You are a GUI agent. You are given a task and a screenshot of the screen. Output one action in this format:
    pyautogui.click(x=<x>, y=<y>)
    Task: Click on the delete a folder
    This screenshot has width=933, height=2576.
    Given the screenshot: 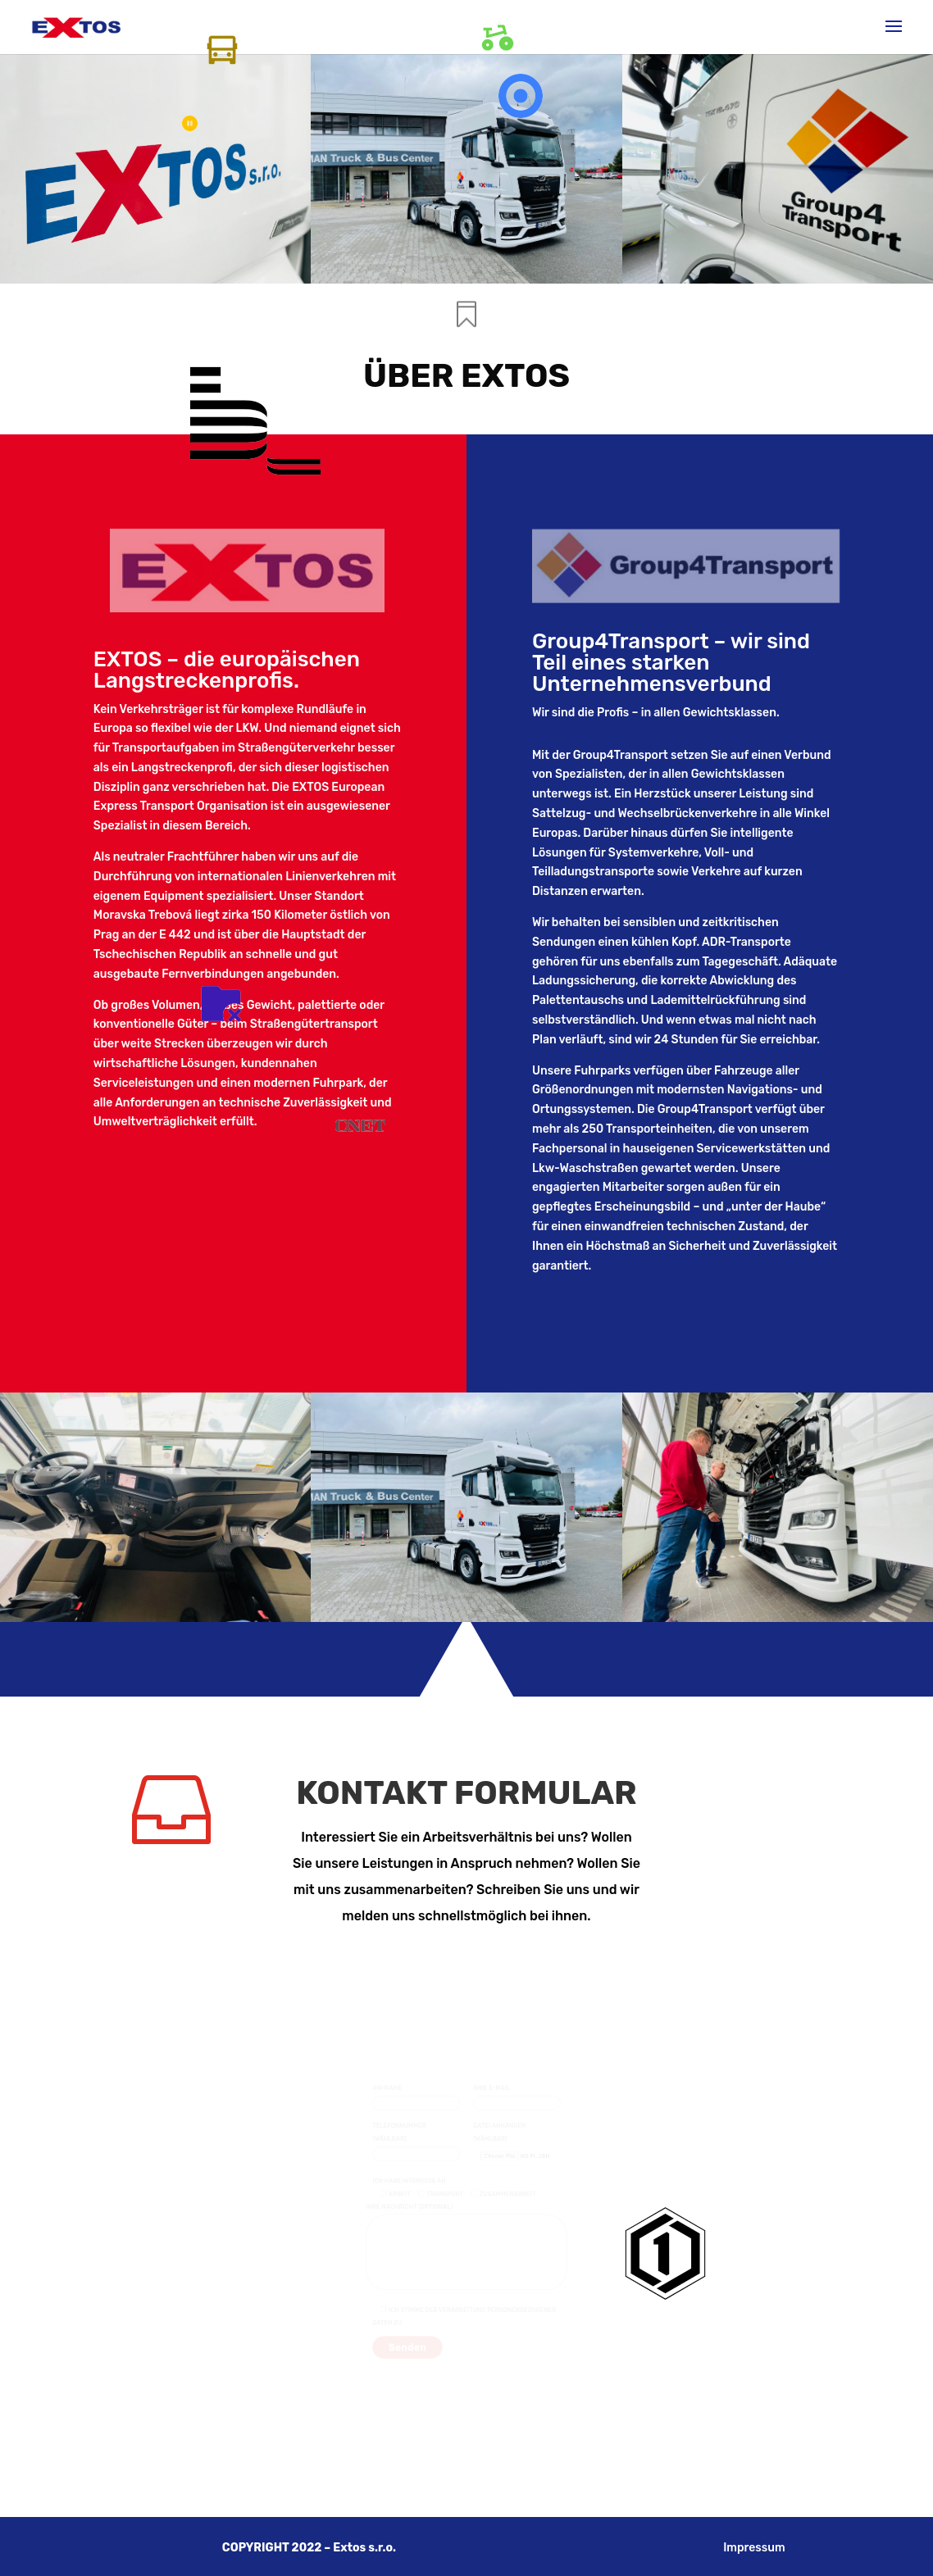 What is the action you would take?
    pyautogui.click(x=221, y=1003)
    